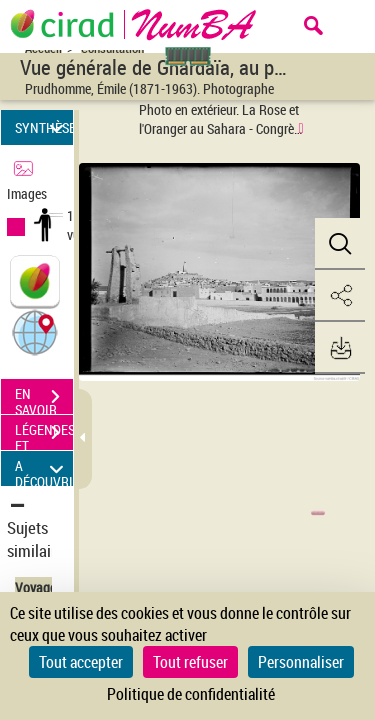  What do you see at coordinates (188, 57) in the screenshot?
I see `view system memory information` at bounding box center [188, 57].